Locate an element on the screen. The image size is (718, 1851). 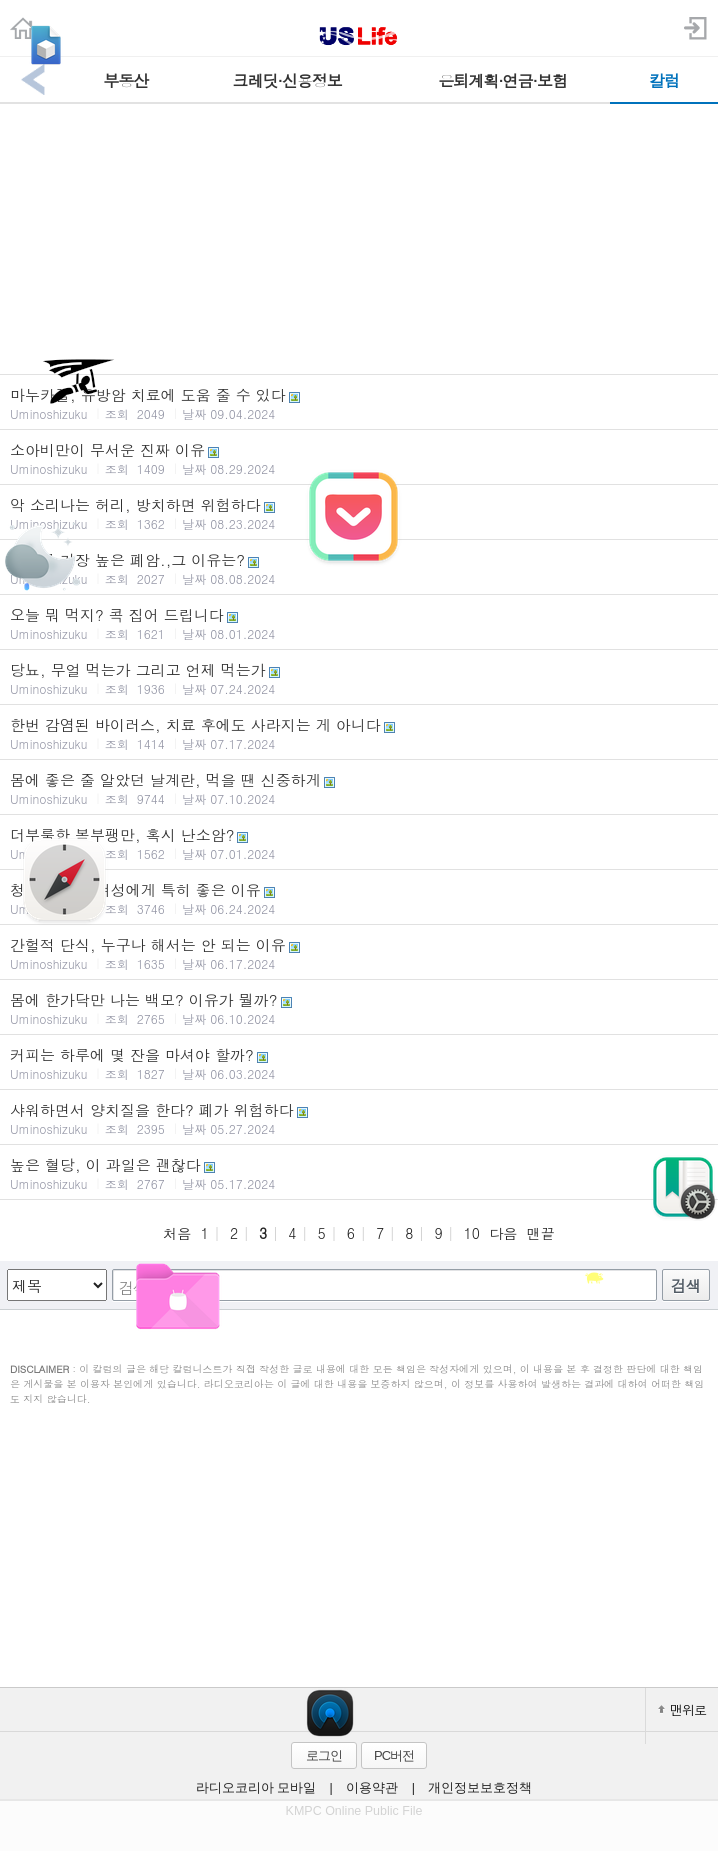
access hang gliding or aerial sports activities is located at coordinates (78, 381).